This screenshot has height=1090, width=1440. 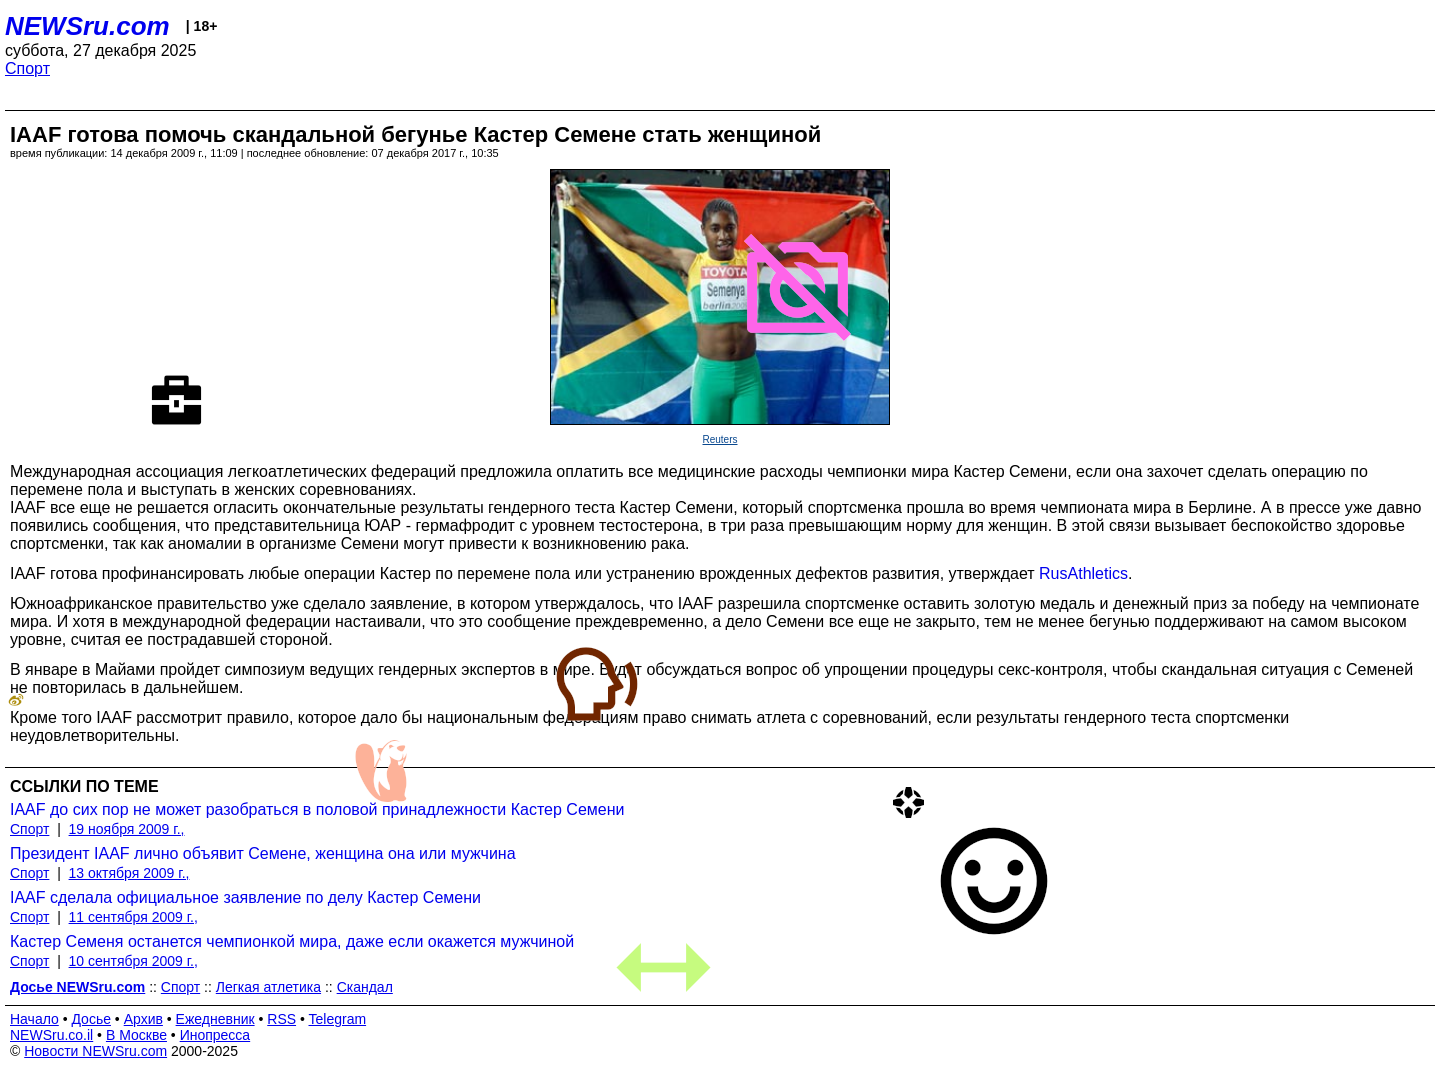 What do you see at coordinates (597, 684) in the screenshot?
I see `activate text-to-speech` at bounding box center [597, 684].